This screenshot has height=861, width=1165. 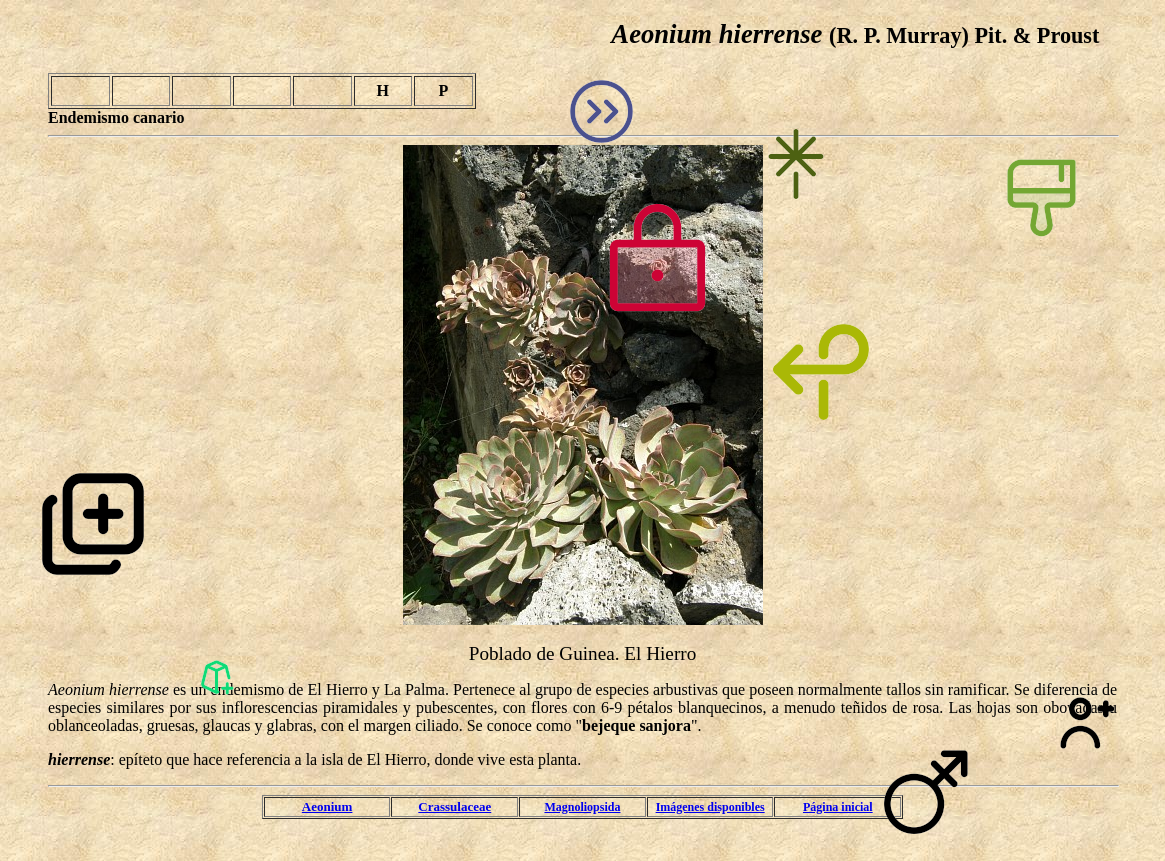 I want to click on skip forward or advance to next item, so click(x=601, y=111).